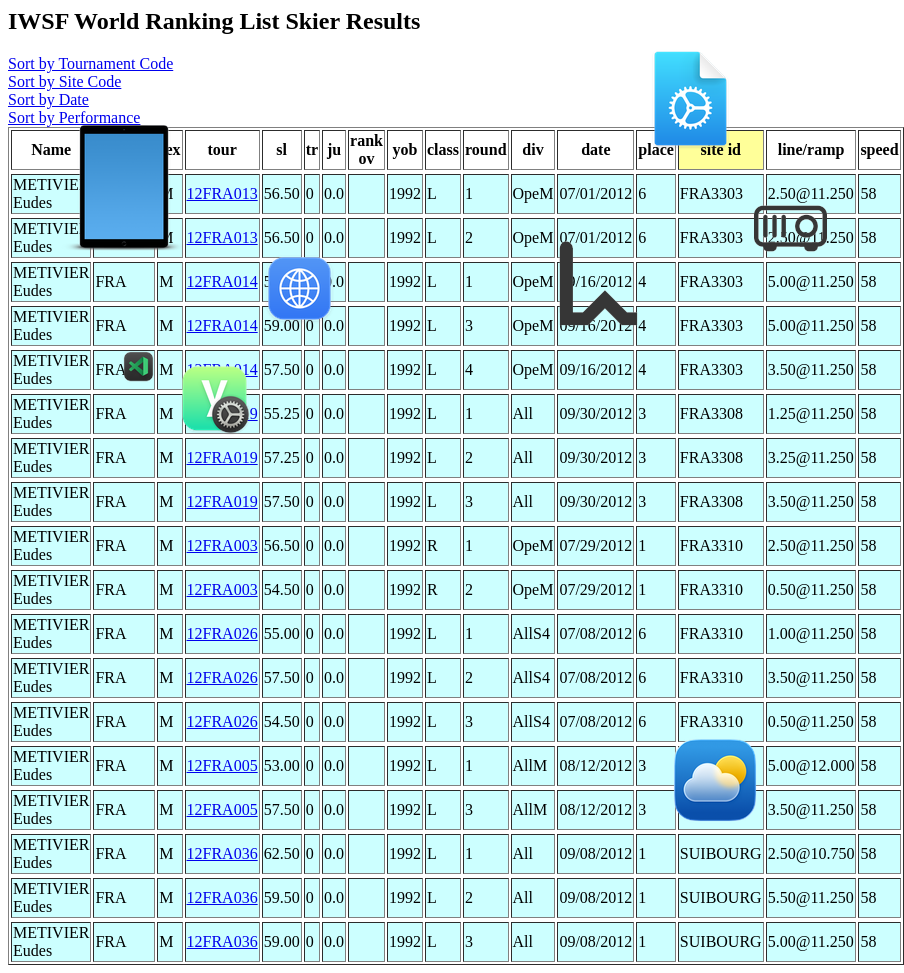  Describe the element at coordinates (214, 398) in the screenshot. I see `open yubikey personalization settings` at that location.